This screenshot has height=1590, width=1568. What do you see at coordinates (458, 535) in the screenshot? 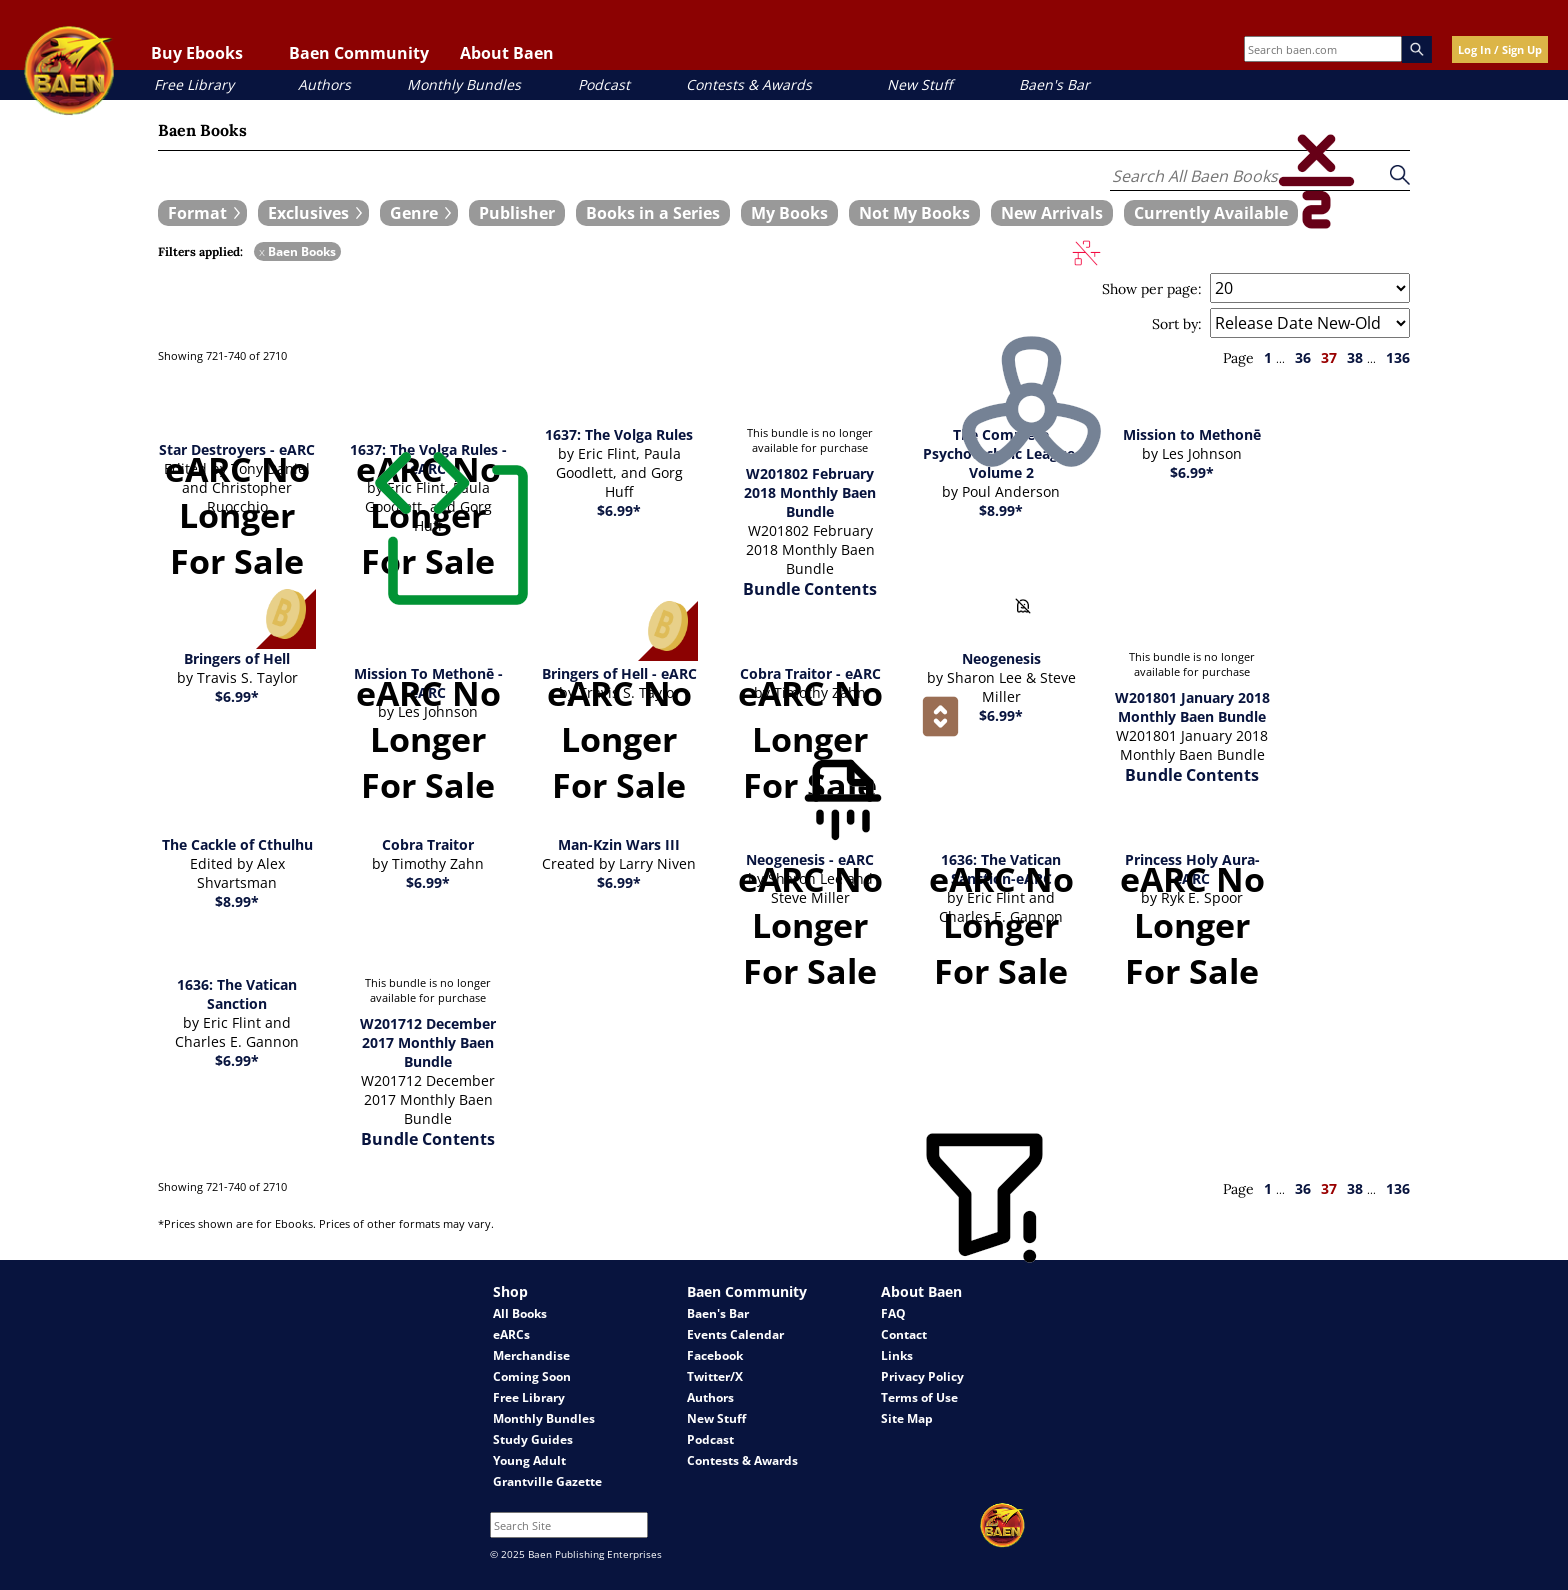
I see `insert a code block` at bounding box center [458, 535].